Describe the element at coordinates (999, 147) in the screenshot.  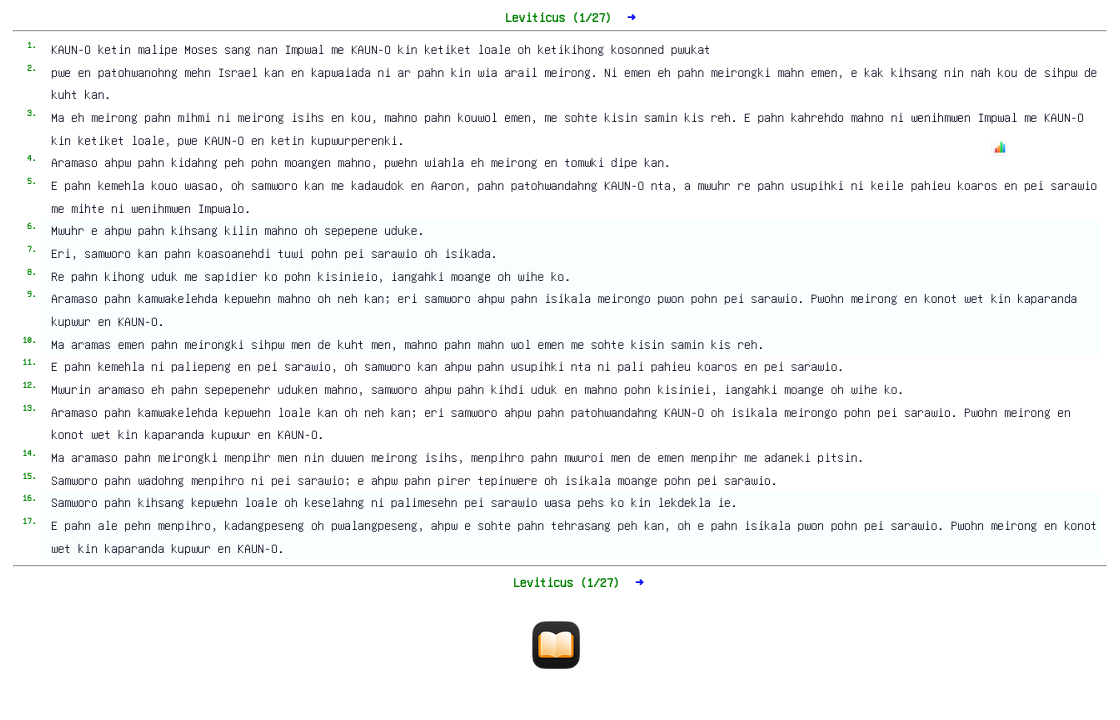
I see `open calligra sheets spreadsheet application` at that location.